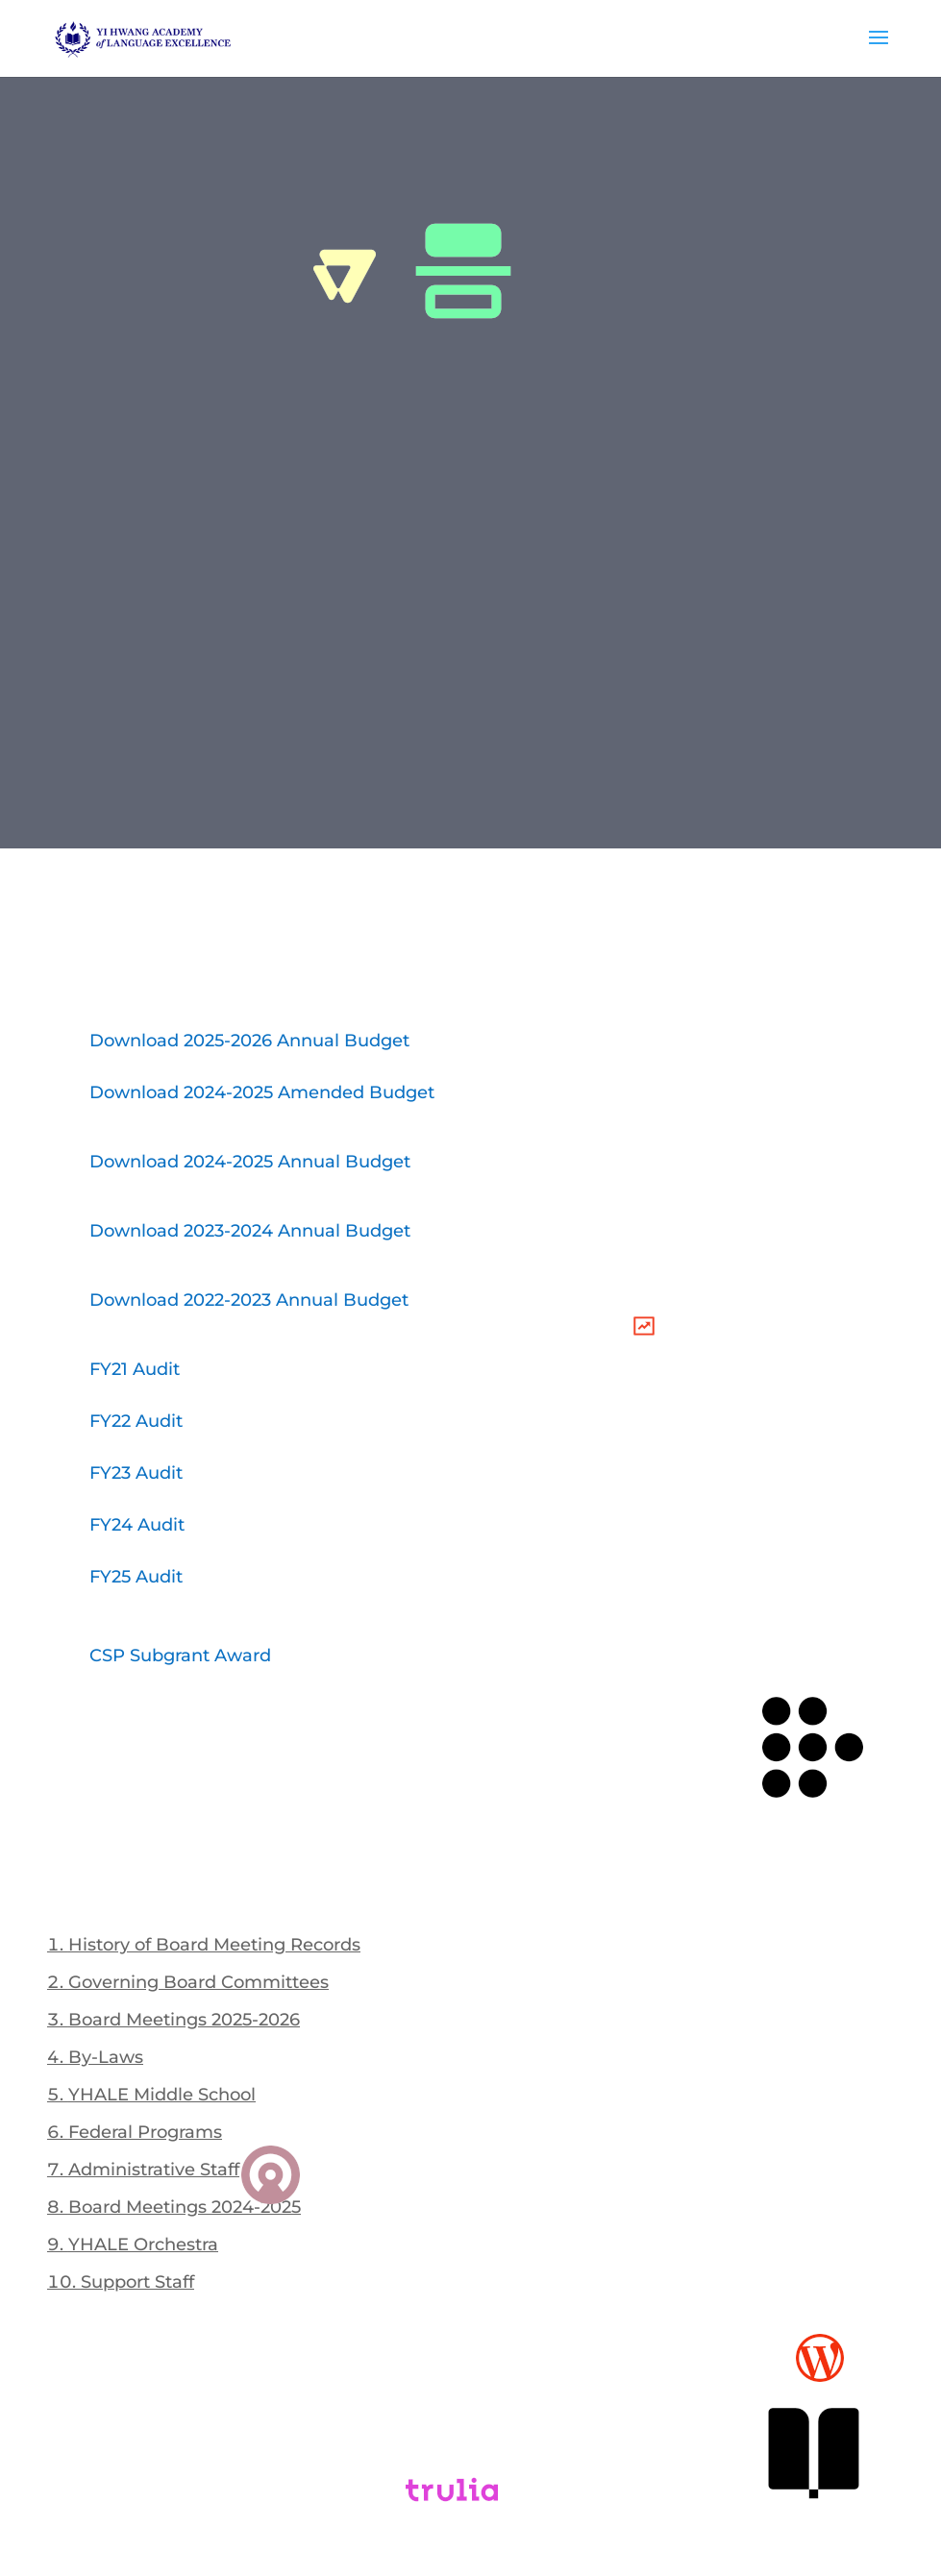  Describe the element at coordinates (812, 1747) in the screenshot. I see `open the mubi streaming app` at that location.